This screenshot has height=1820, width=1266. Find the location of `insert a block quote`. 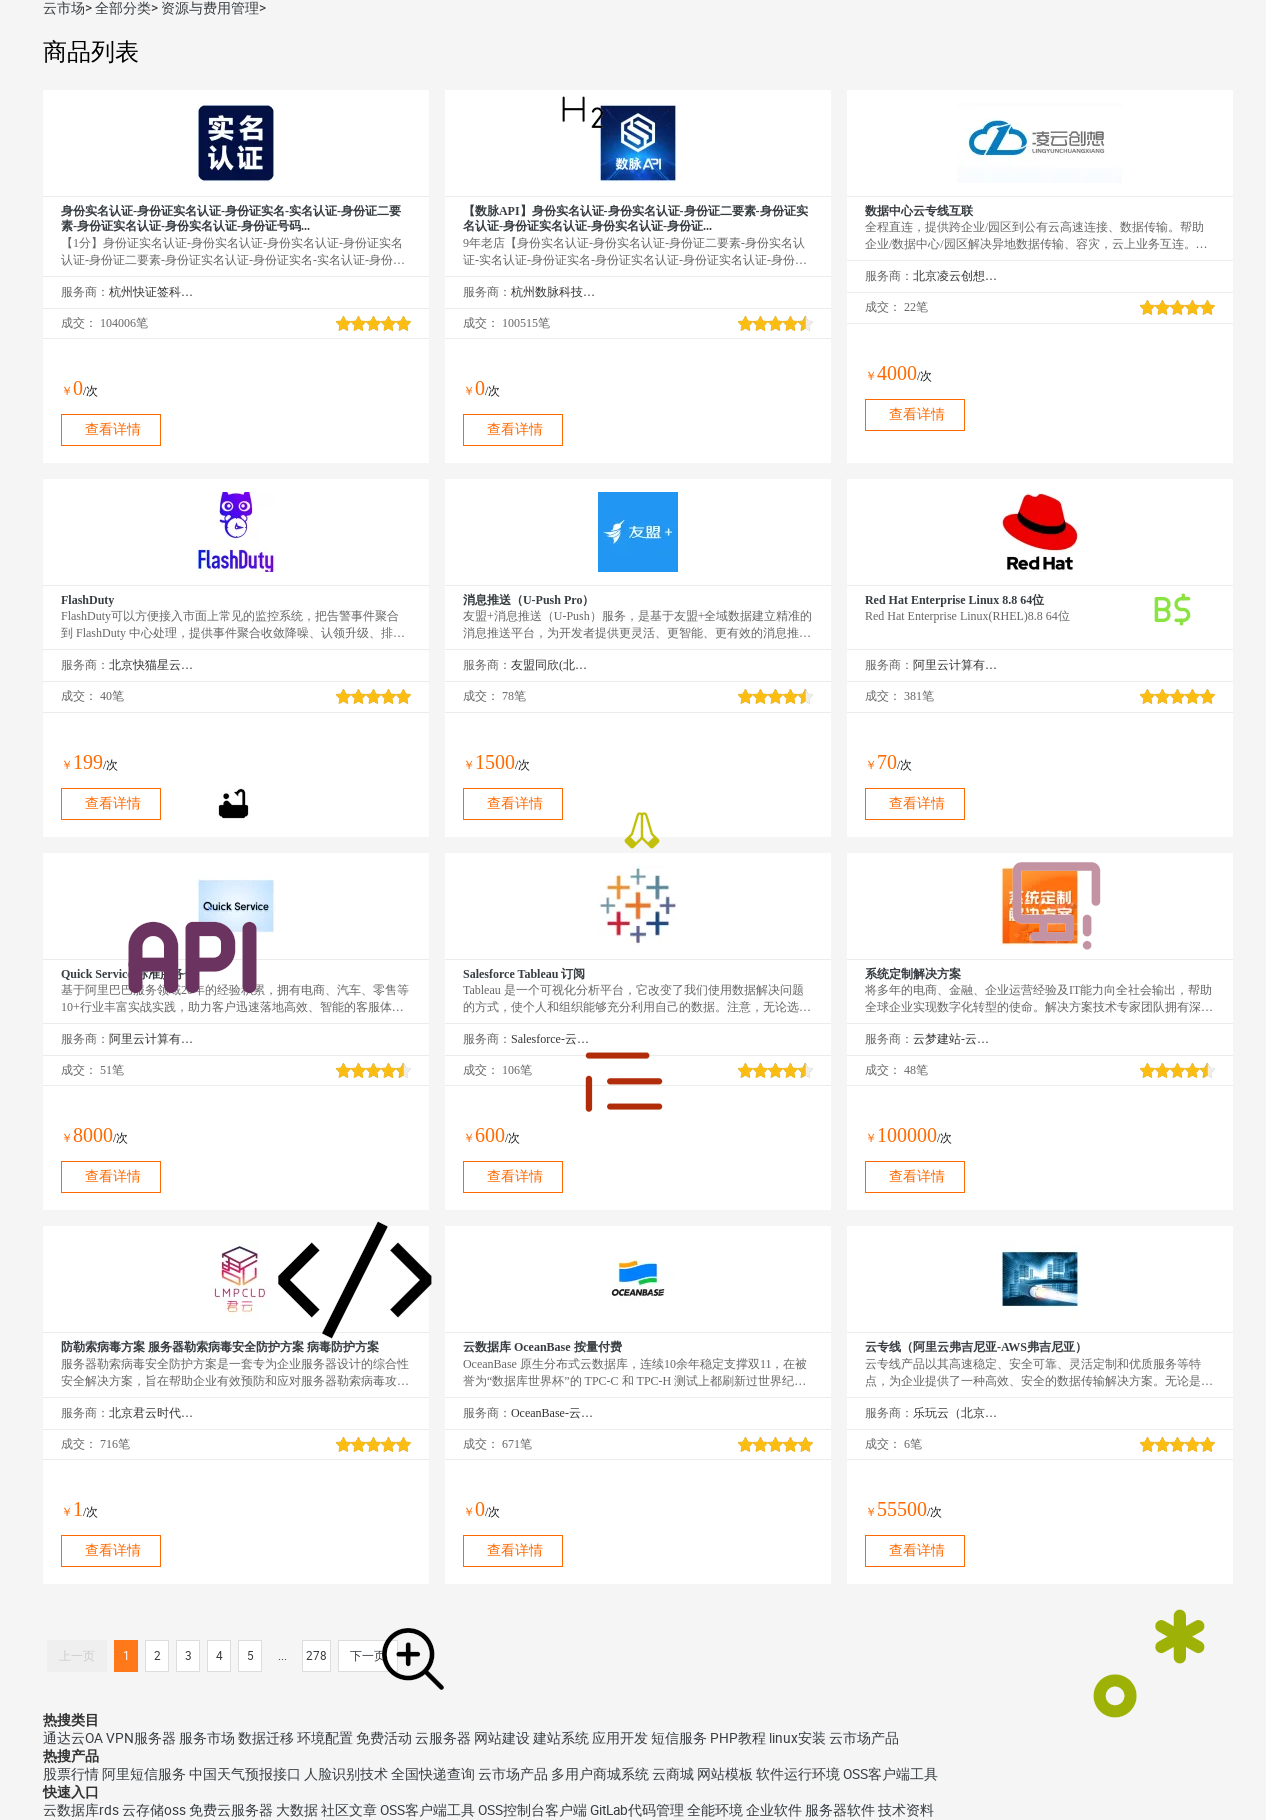

insert a block quote is located at coordinates (624, 1080).